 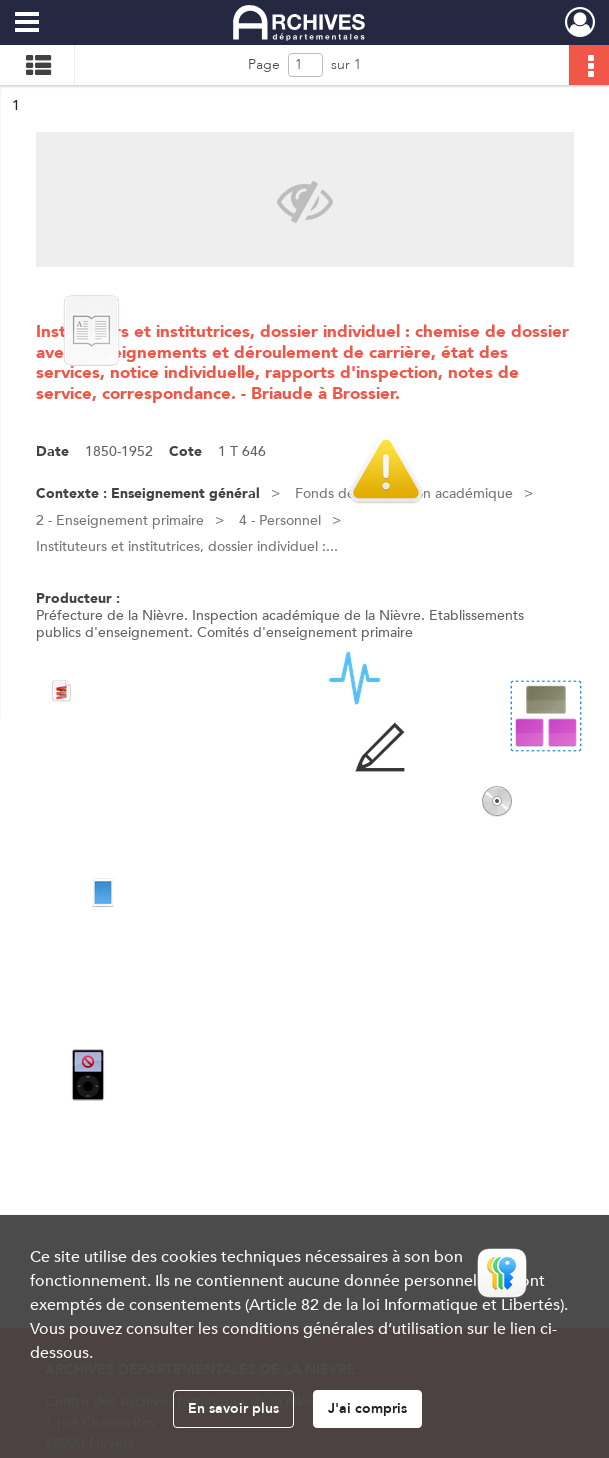 What do you see at coordinates (355, 677) in the screenshot?
I see `view system activity or performance trace` at bounding box center [355, 677].